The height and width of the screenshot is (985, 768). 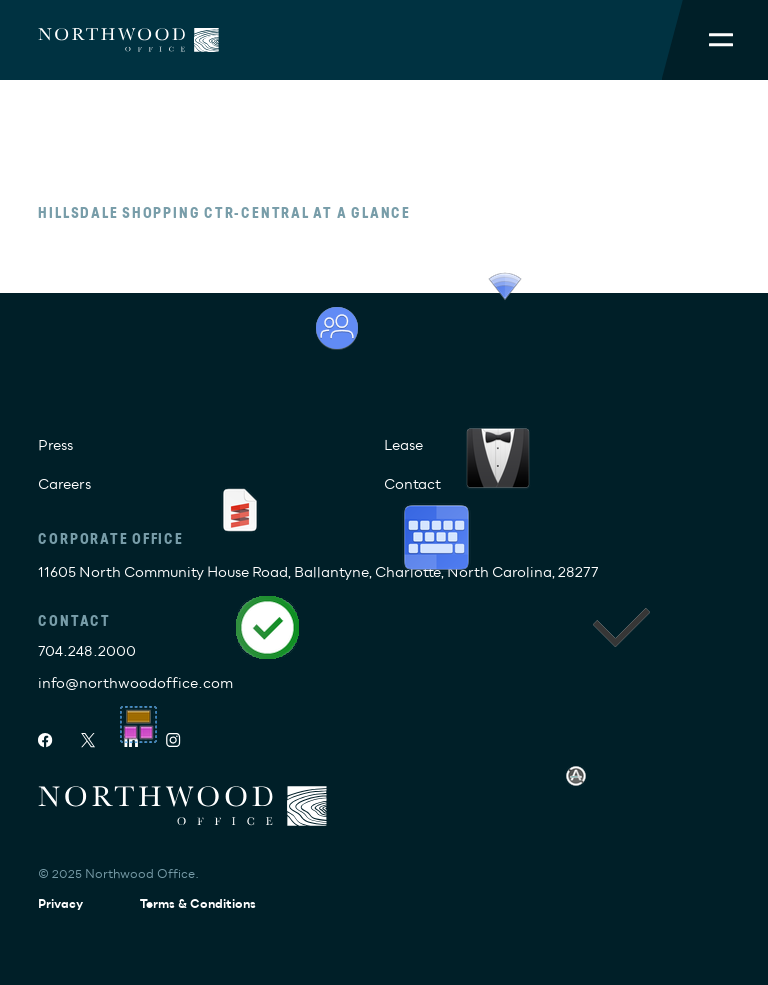 What do you see at coordinates (576, 776) in the screenshot?
I see `check for available software updates` at bounding box center [576, 776].